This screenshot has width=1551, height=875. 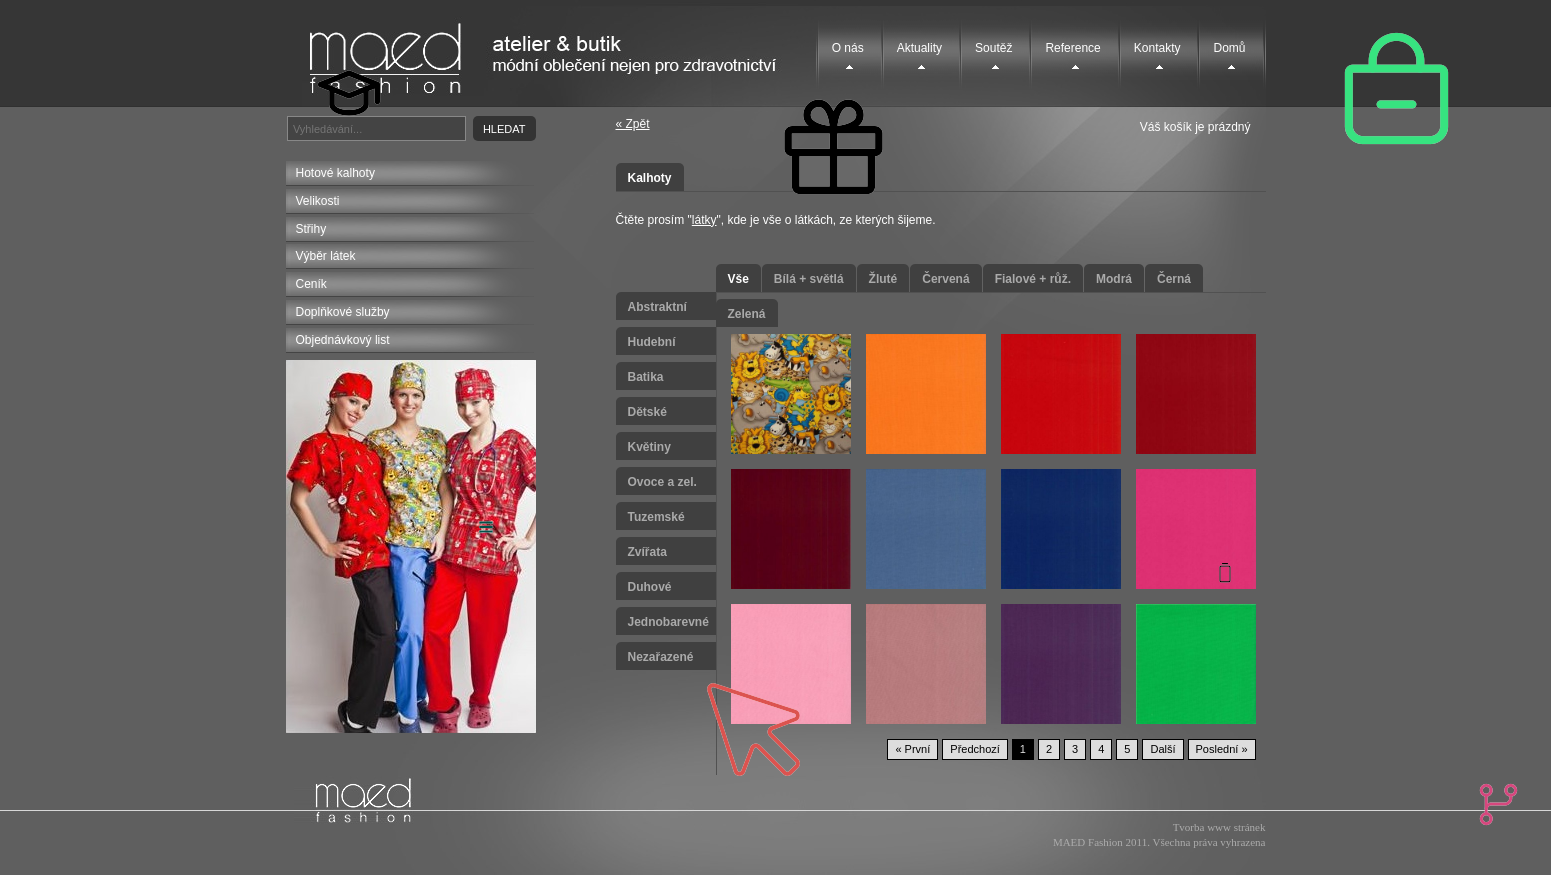 I want to click on remove item from shopping bag, so click(x=1396, y=88).